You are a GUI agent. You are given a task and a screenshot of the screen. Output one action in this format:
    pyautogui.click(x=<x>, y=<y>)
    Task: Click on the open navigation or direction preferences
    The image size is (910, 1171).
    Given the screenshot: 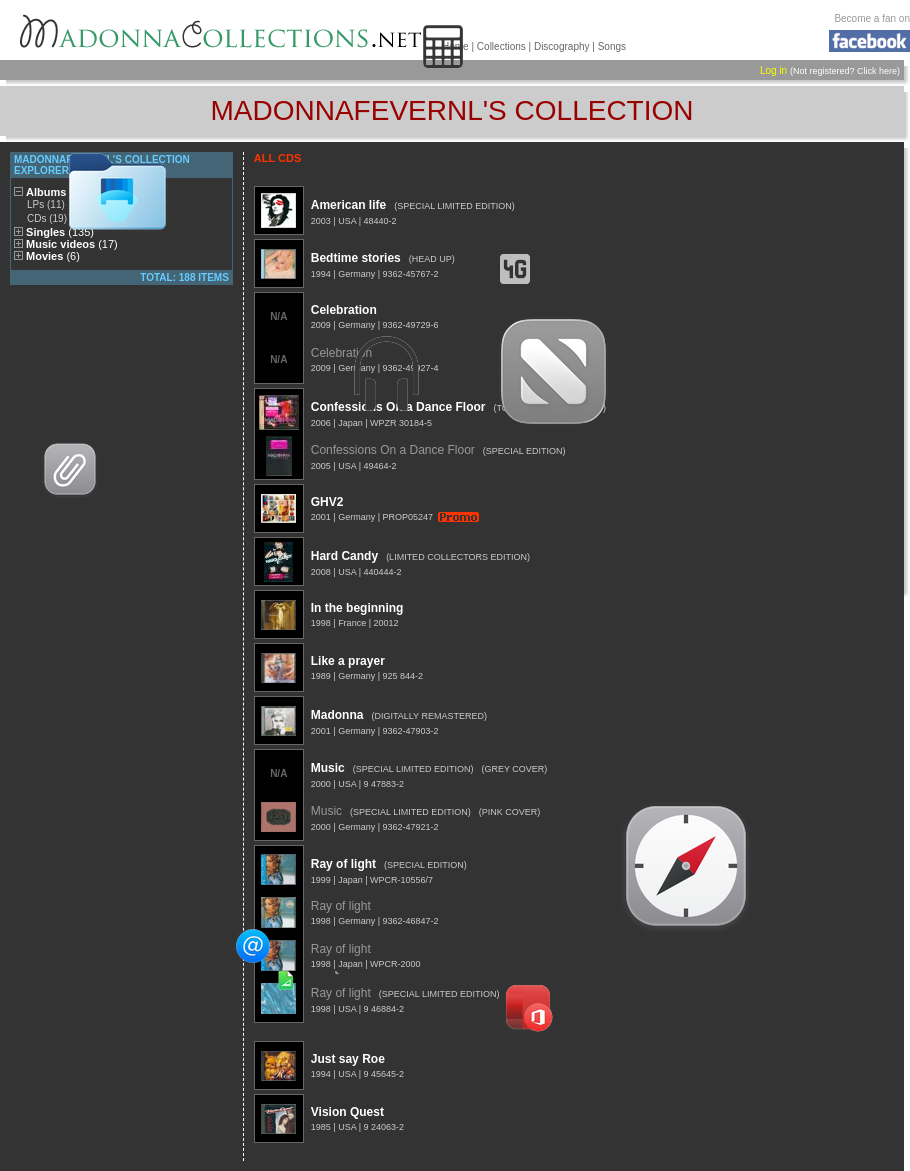 What is the action you would take?
    pyautogui.click(x=686, y=868)
    